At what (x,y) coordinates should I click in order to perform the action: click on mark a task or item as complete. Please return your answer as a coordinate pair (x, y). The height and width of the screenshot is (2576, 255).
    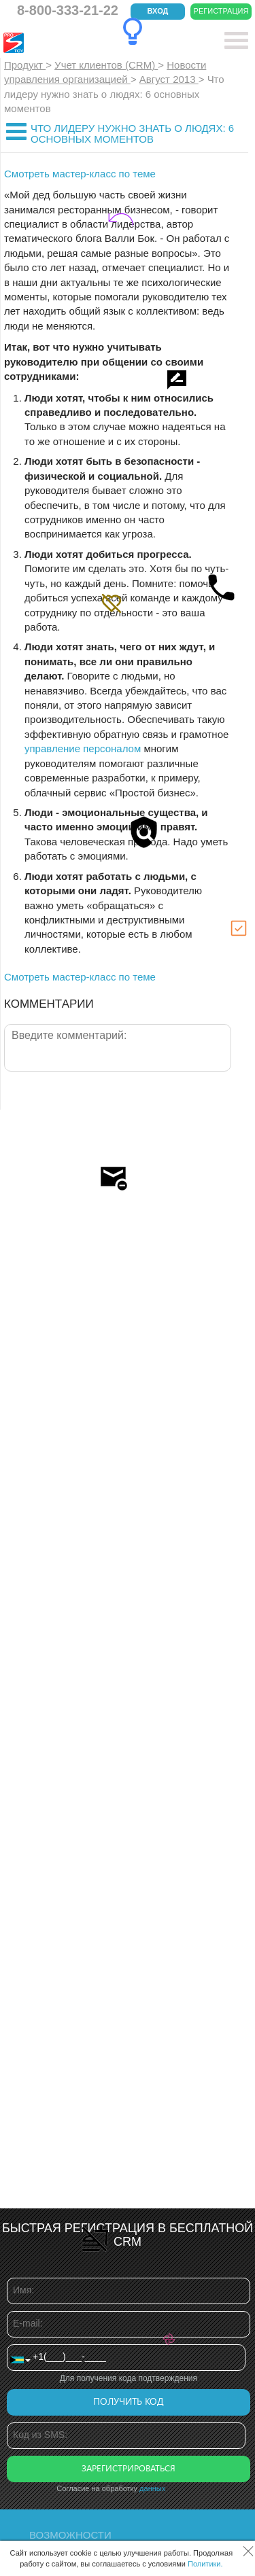
    Looking at the image, I should click on (239, 928).